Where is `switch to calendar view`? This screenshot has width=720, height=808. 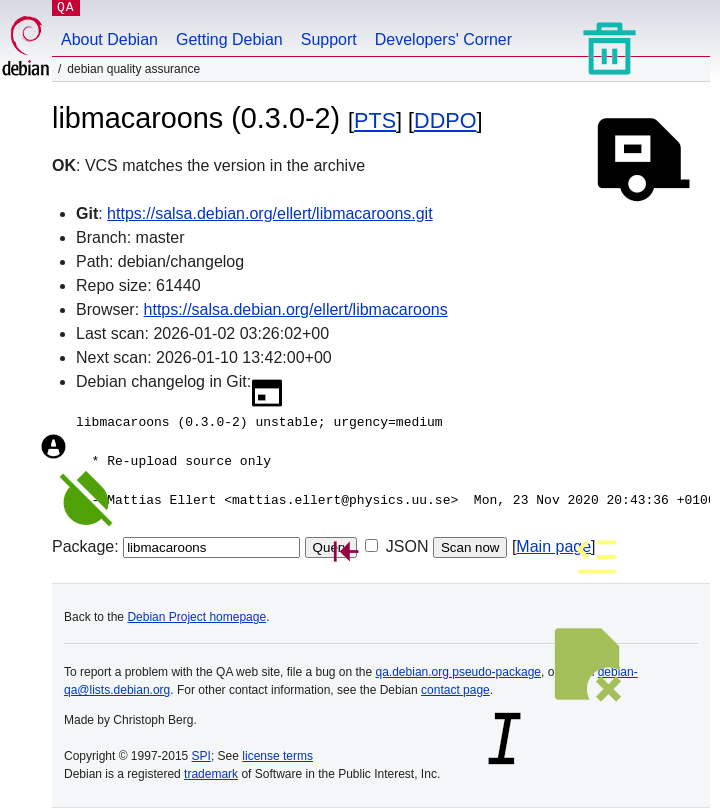 switch to calendar view is located at coordinates (267, 393).